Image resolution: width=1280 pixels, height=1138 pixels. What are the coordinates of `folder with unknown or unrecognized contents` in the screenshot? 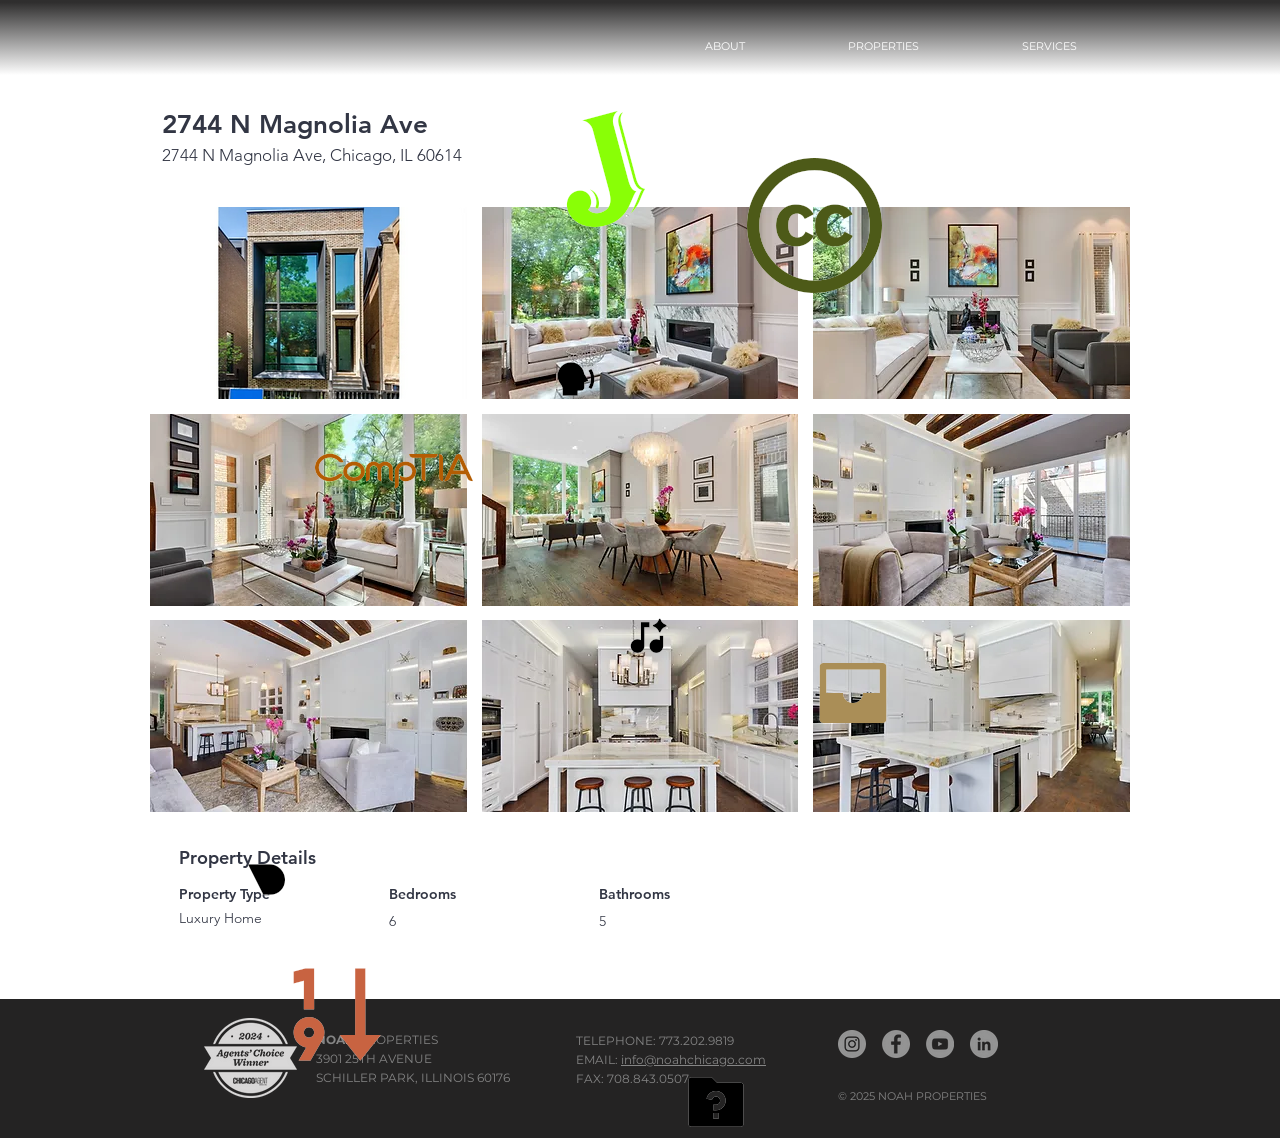 It's located at (716, 1102).